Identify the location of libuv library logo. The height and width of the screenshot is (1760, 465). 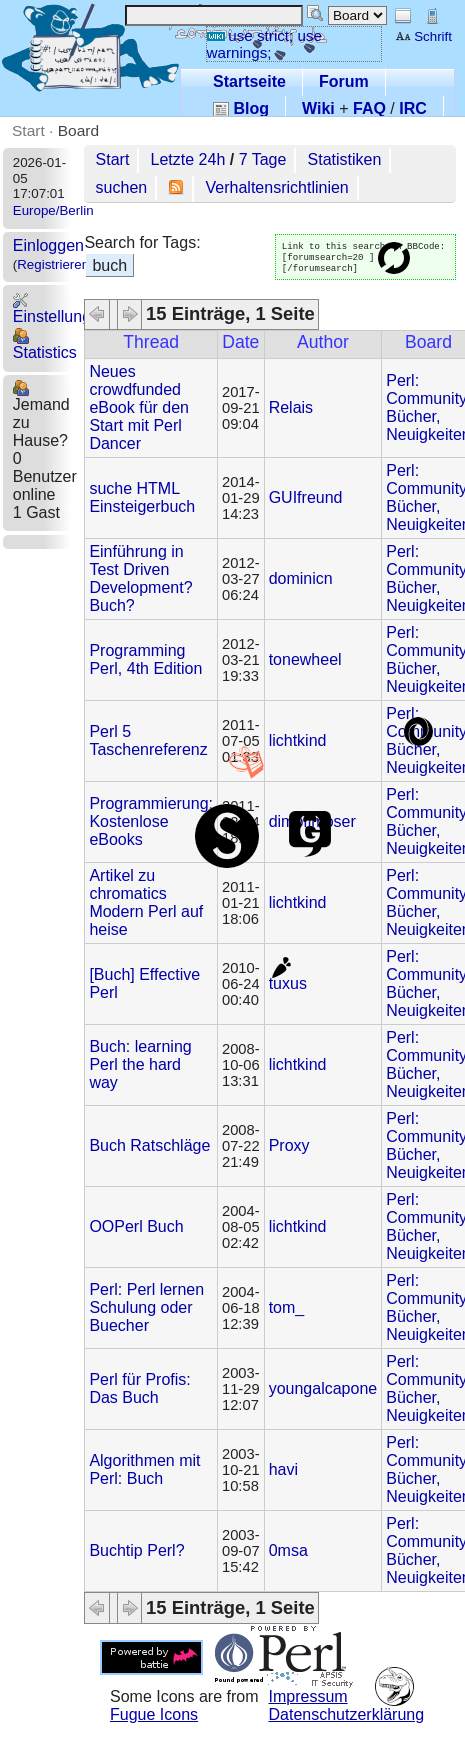
(394, 1686).